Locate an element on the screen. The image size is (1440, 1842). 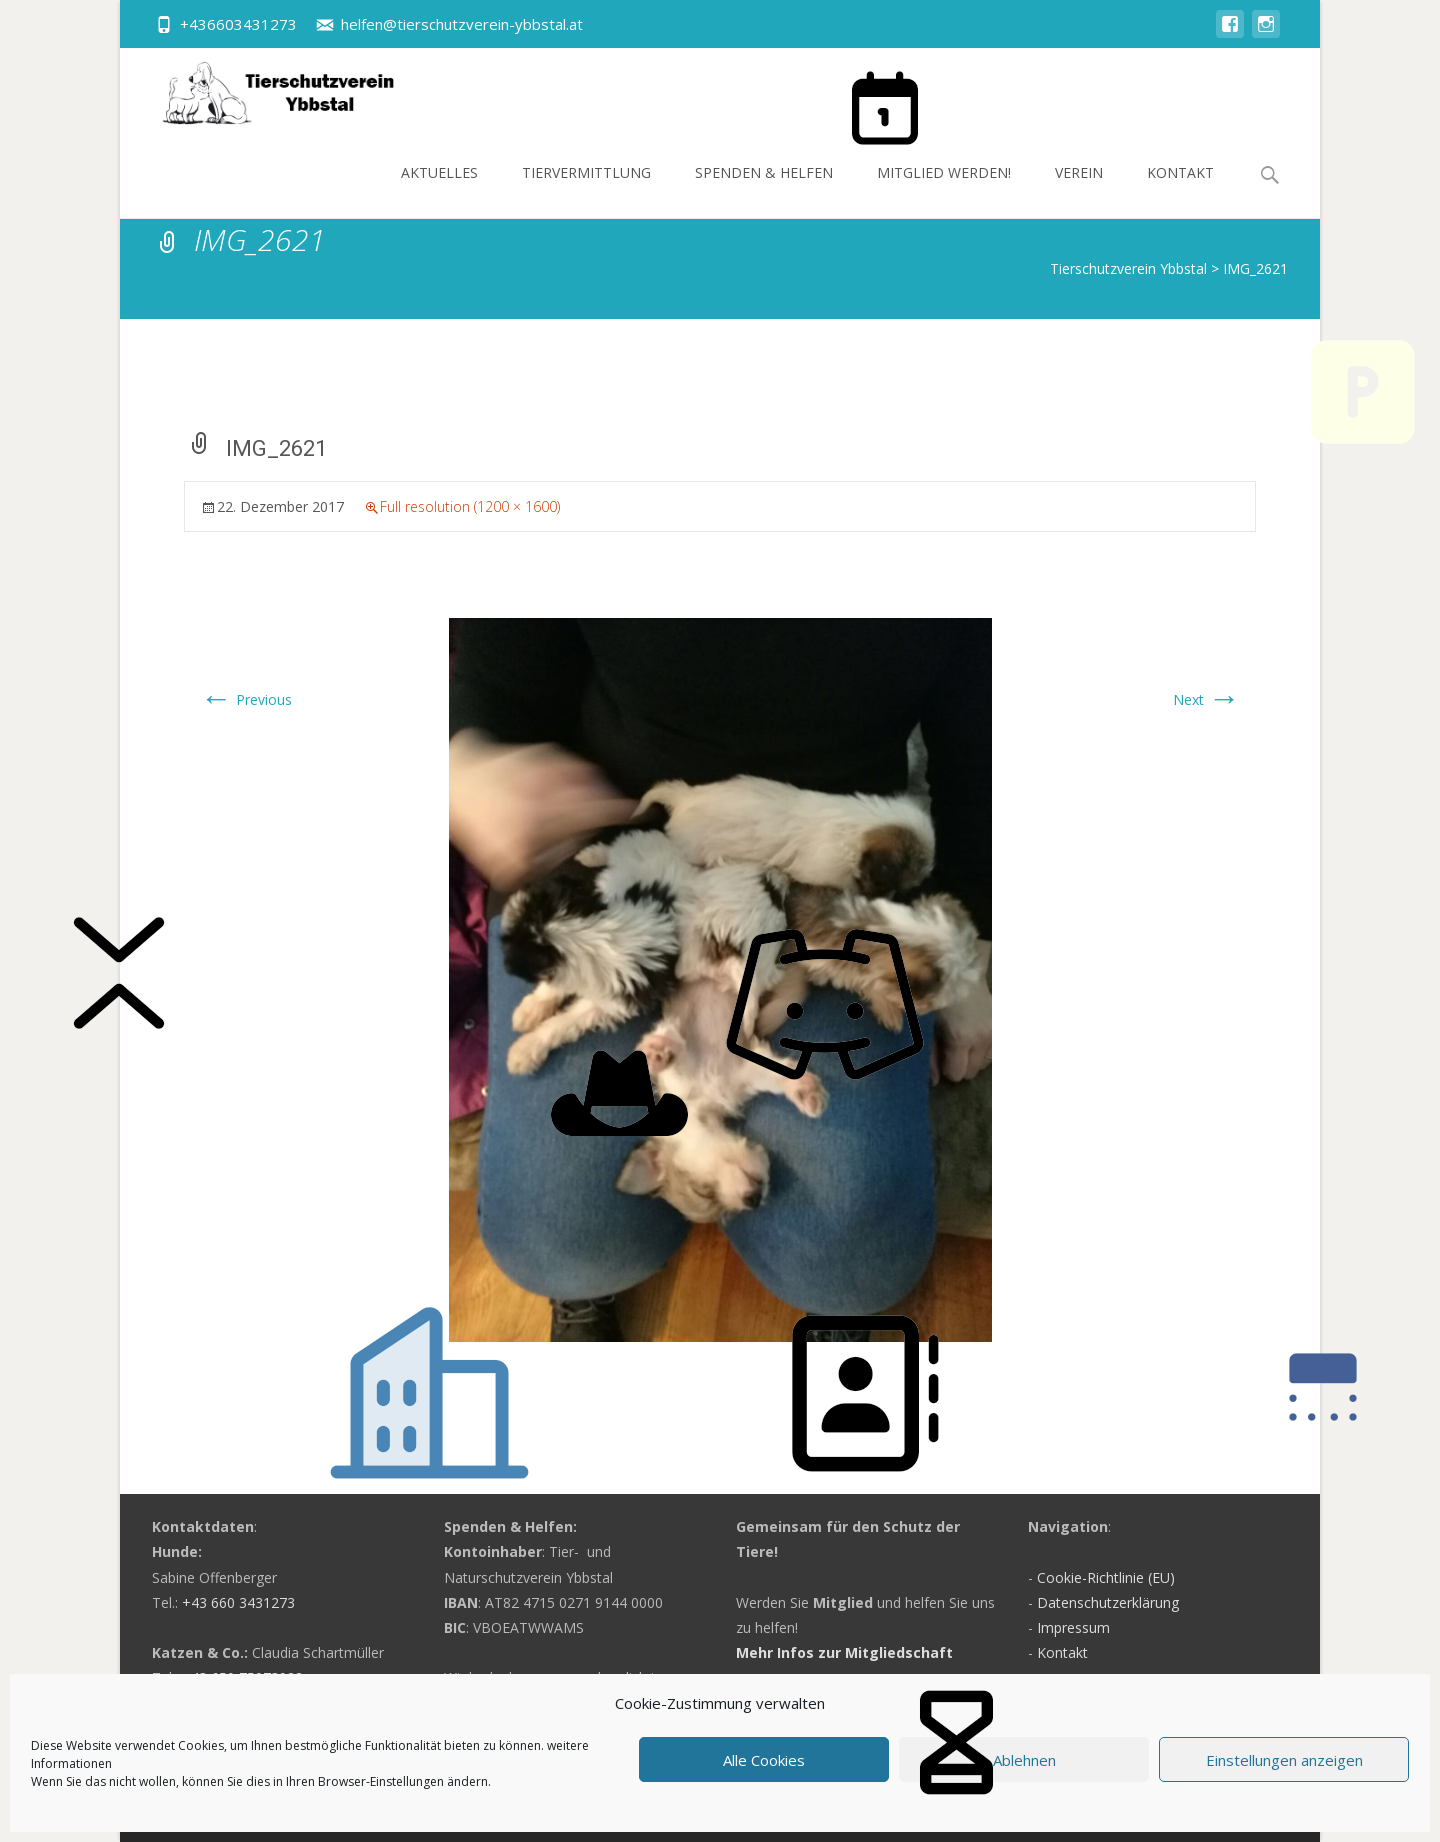
access your contacts list is located at coordinates (860, 1393).